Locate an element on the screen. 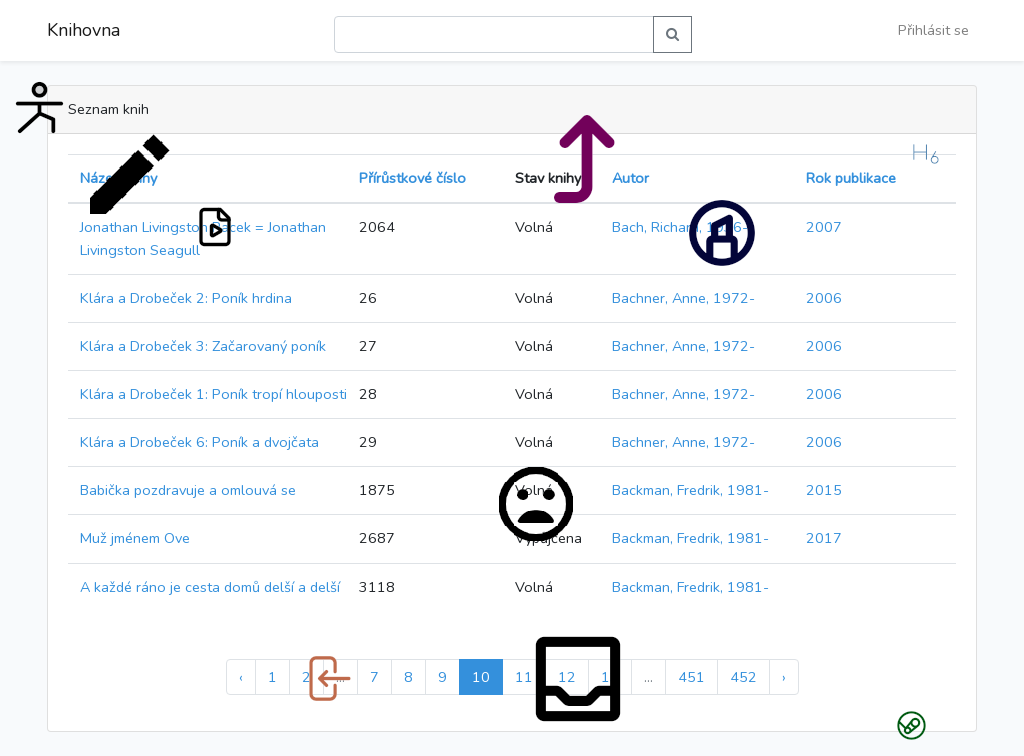 Image resolution: width=1024 pixels, height=756 pixels. log out of your account is located at coordinates (326, 678).